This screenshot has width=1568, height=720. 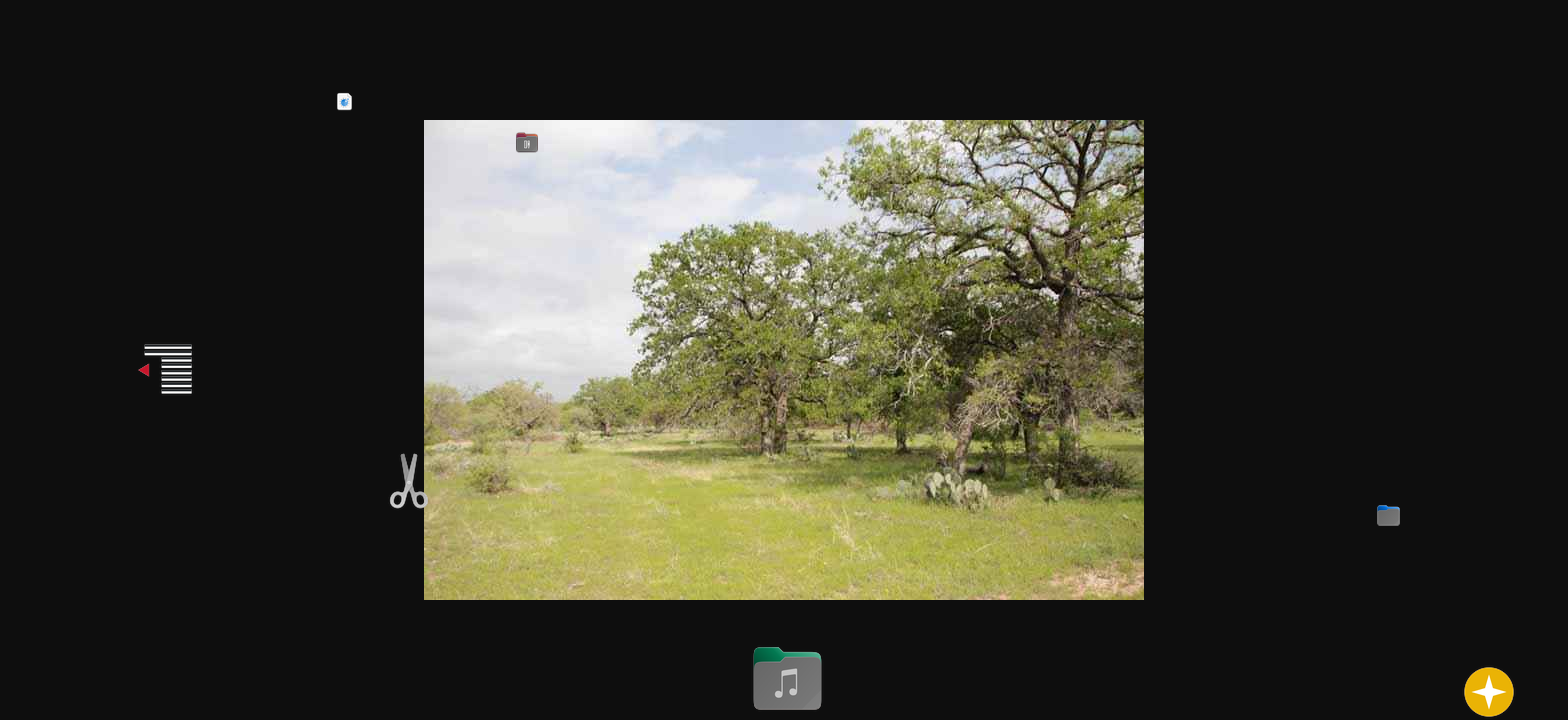 I want to click on access your templates folder, so click(x=527, y=142).